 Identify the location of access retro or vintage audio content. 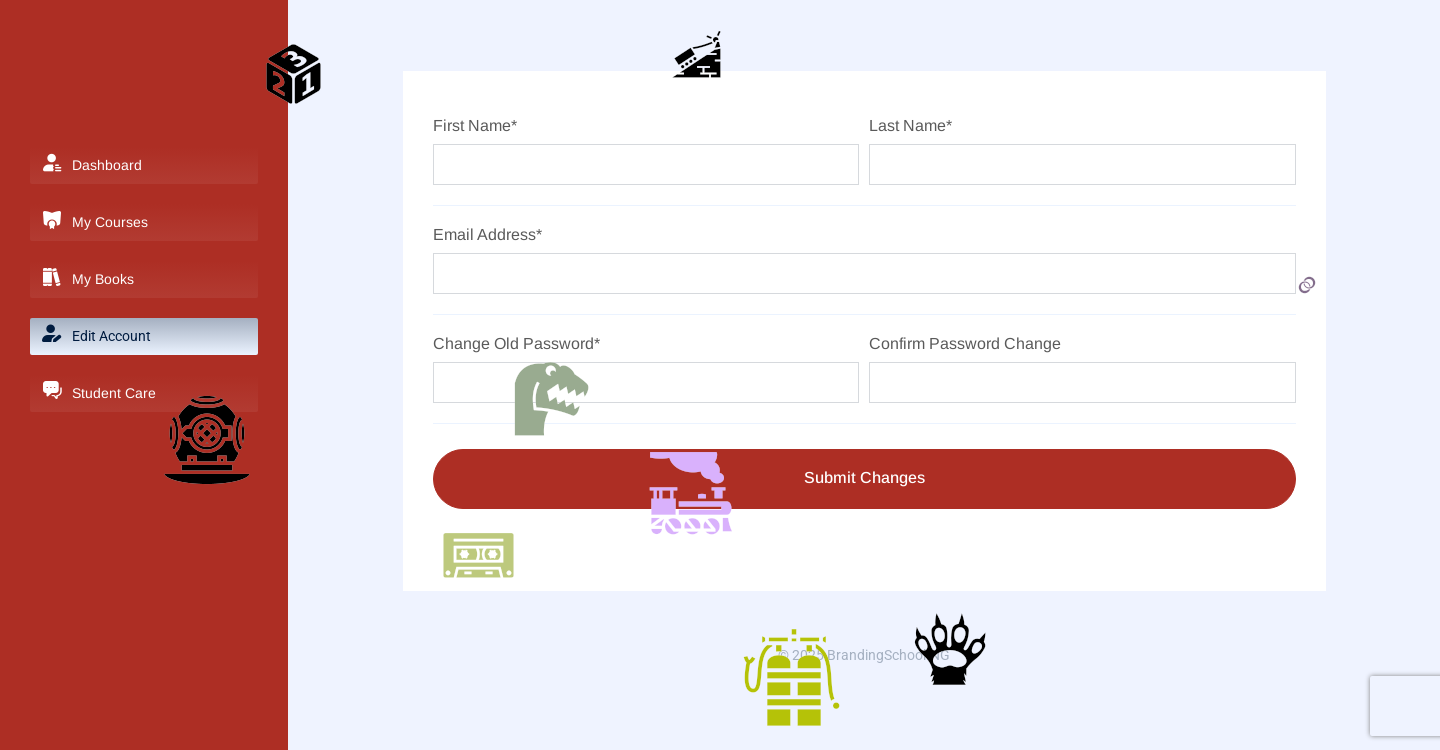
(478, 556).